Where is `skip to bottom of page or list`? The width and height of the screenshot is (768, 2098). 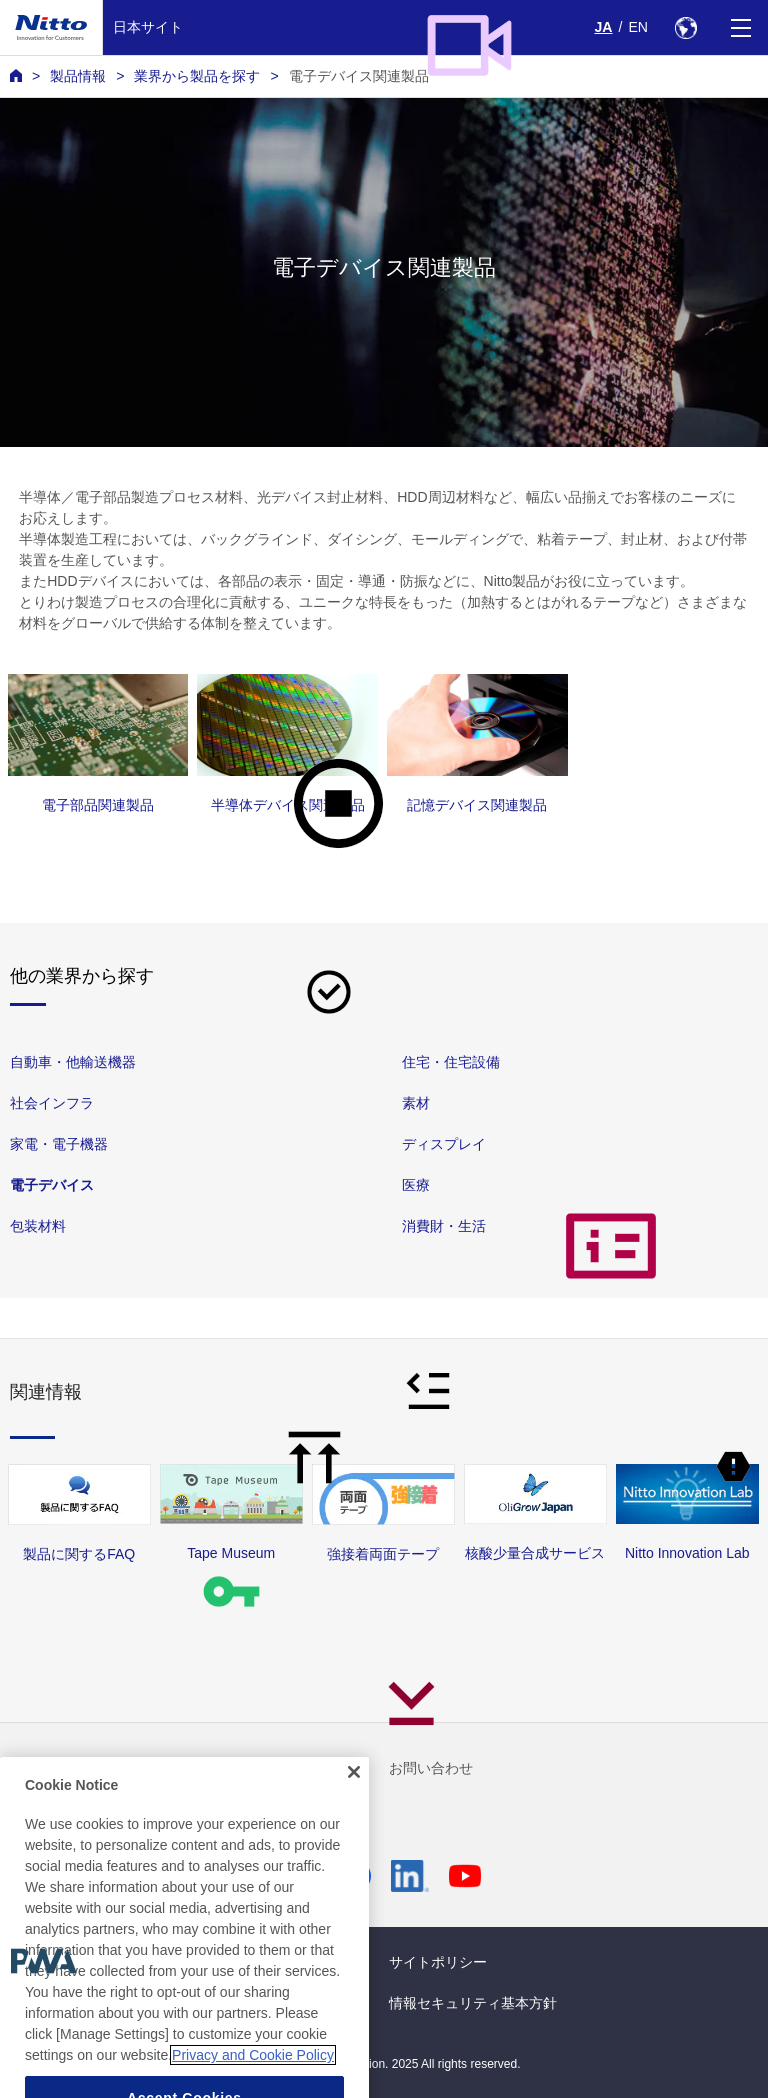
skip to bottom of page or list is located at coordinates (411, 1706).